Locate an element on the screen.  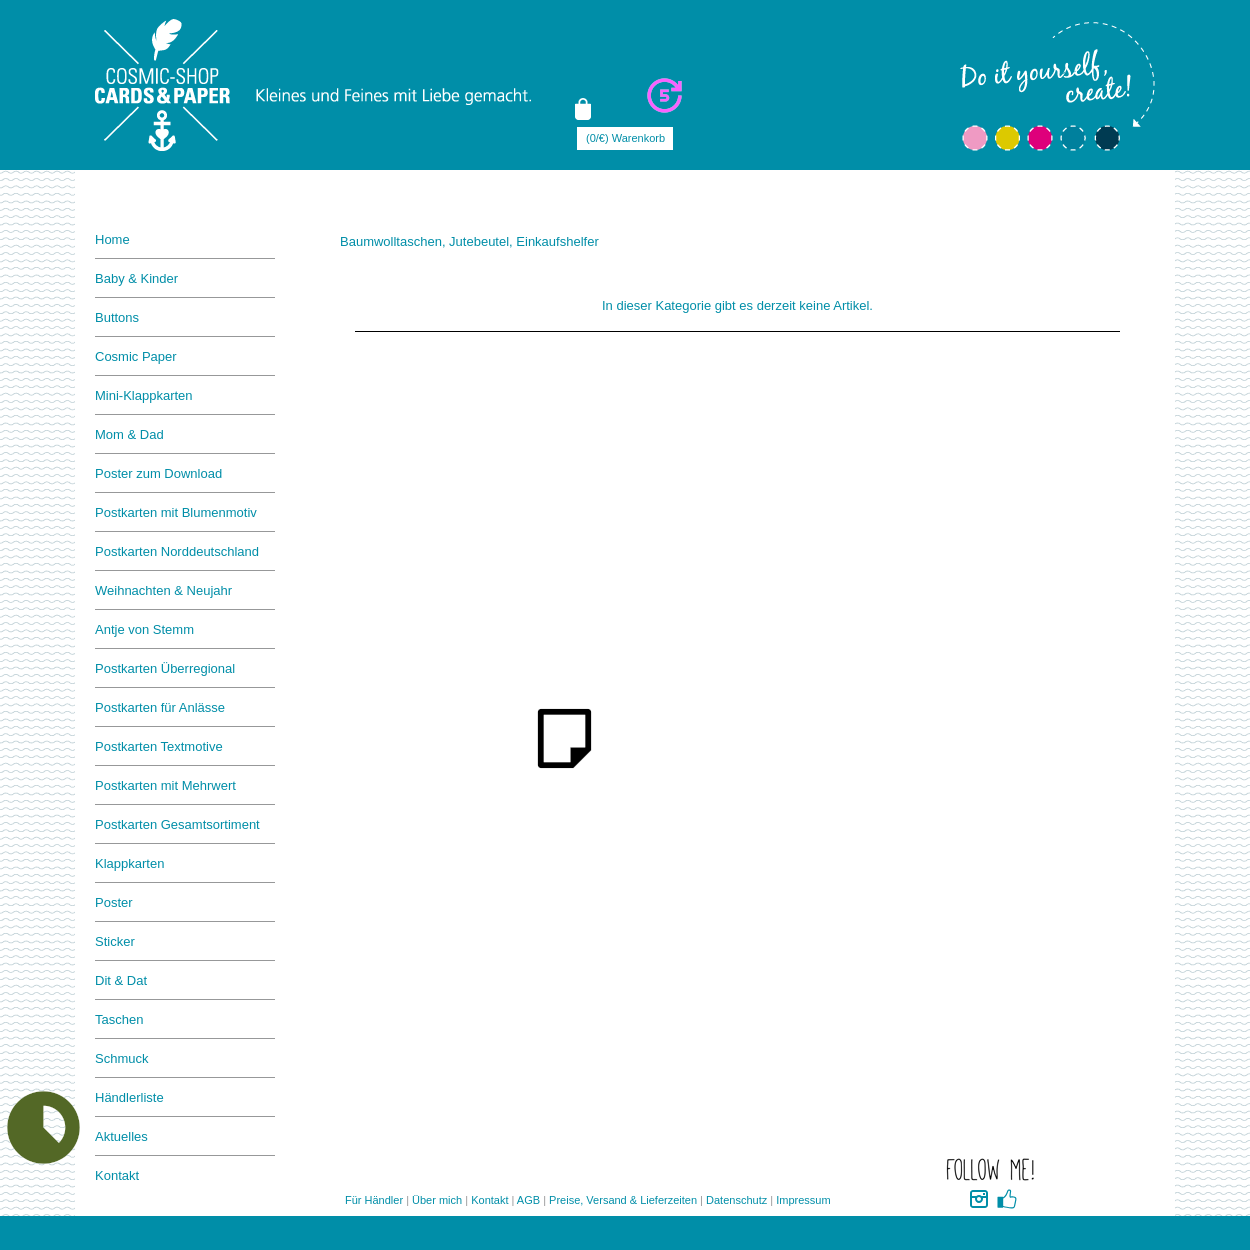
indicates approximately 25% progress complete is located at coordinates (43, 1127).